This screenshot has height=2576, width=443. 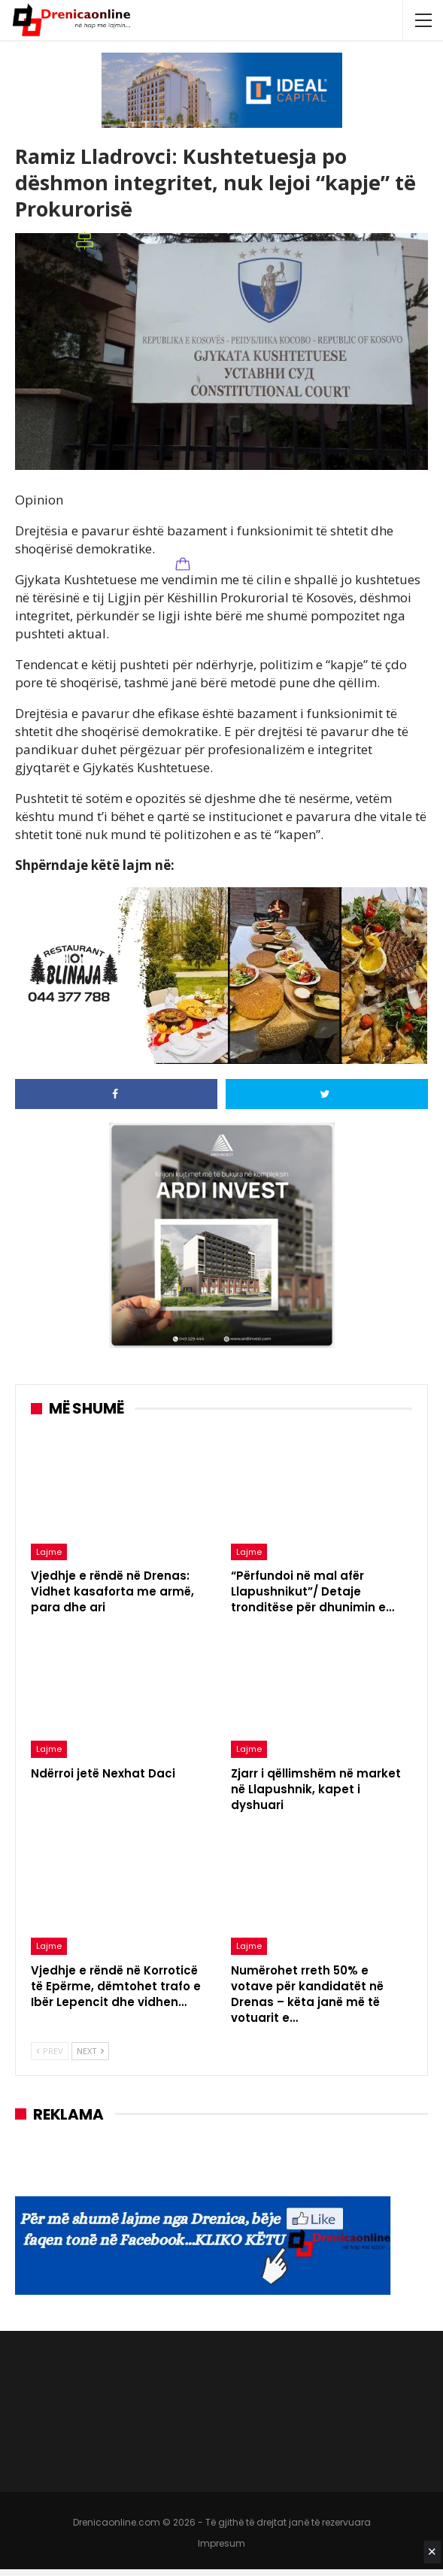 I want to click on view your shopping bag, so click(x=183, y=565).